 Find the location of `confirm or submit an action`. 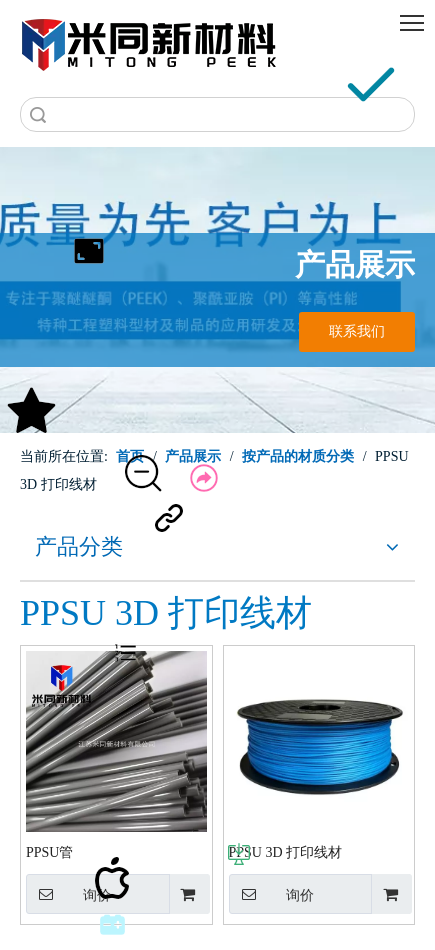

confirm or submit an action is located at coordinates (371, 83).